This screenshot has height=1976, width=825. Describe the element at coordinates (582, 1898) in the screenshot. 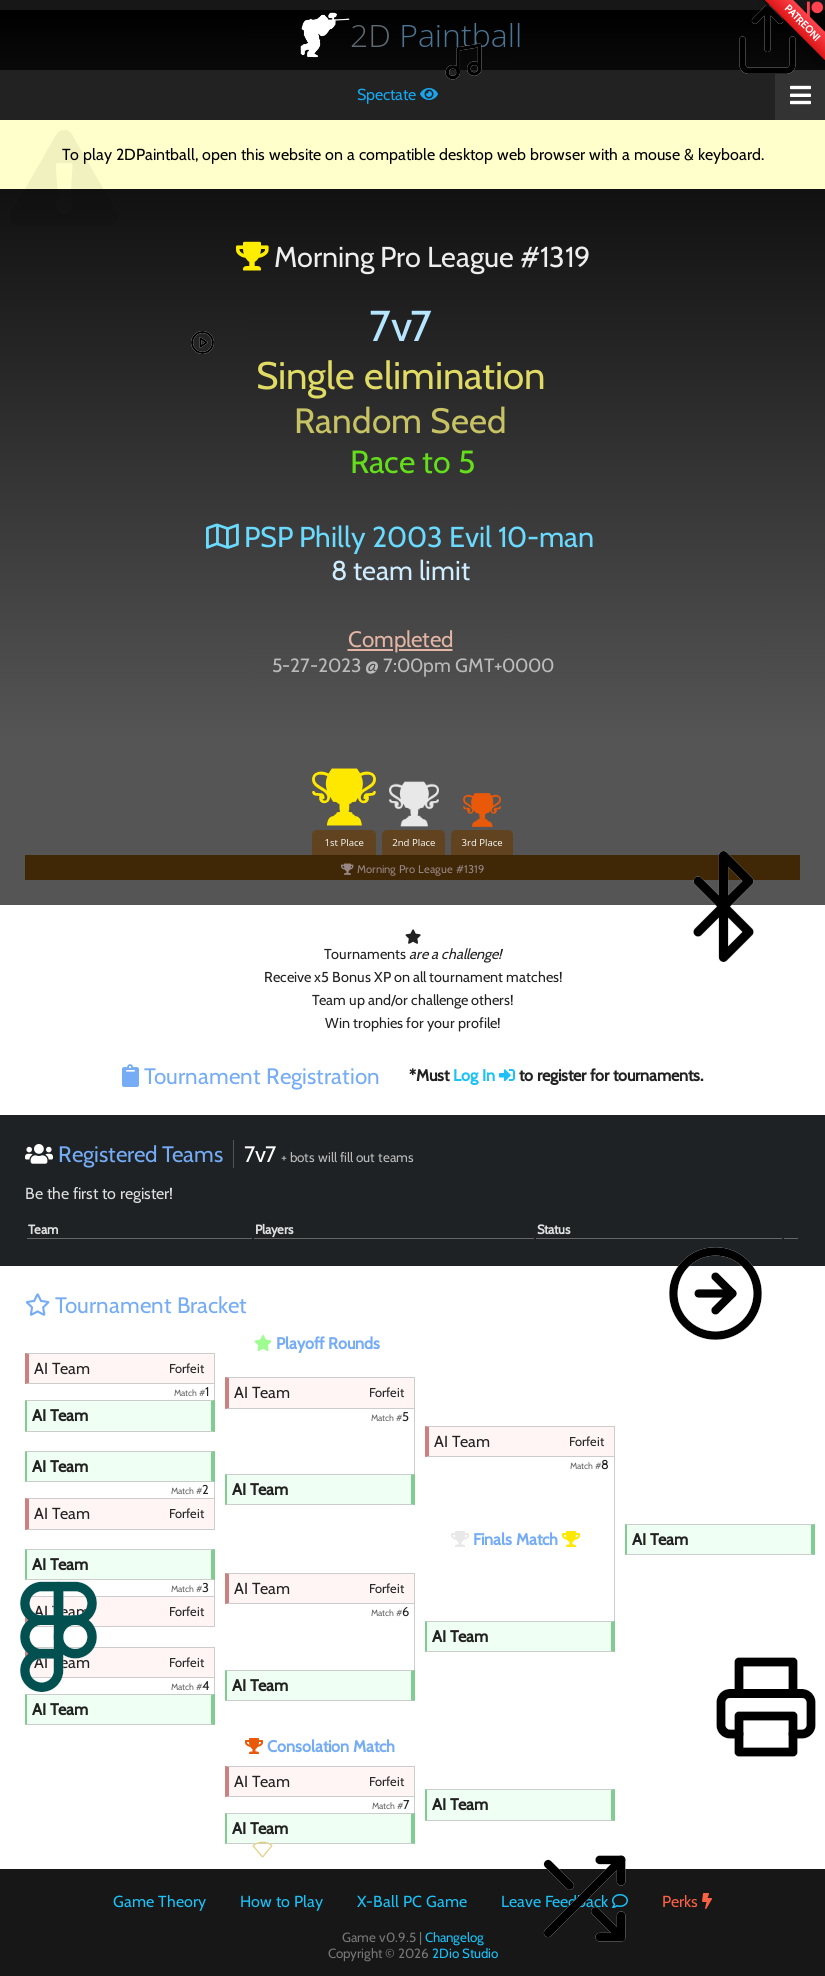

I see `shuffle playlist or queue order` at that location.